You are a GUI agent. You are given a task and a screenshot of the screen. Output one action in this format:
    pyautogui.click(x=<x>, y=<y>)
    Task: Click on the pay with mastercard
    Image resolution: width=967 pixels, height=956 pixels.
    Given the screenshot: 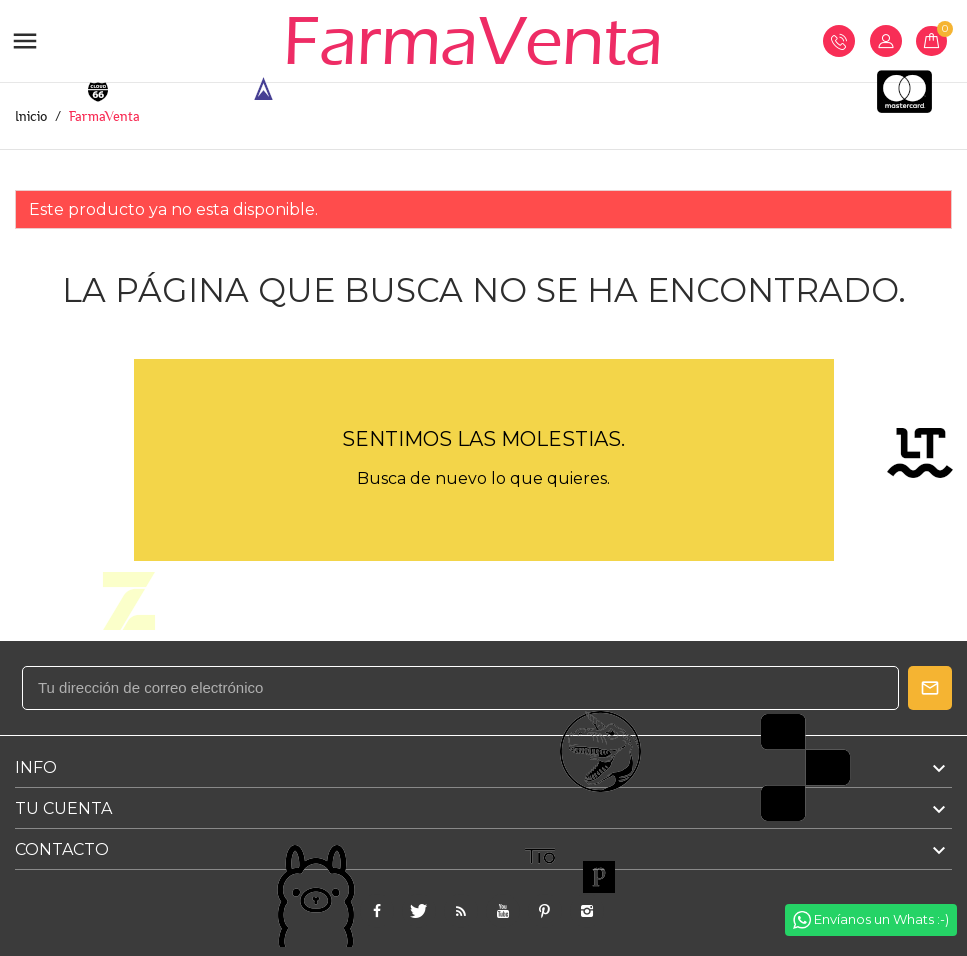 What is the action you would take?
    pyautogui.click(x=904, y=91)
    